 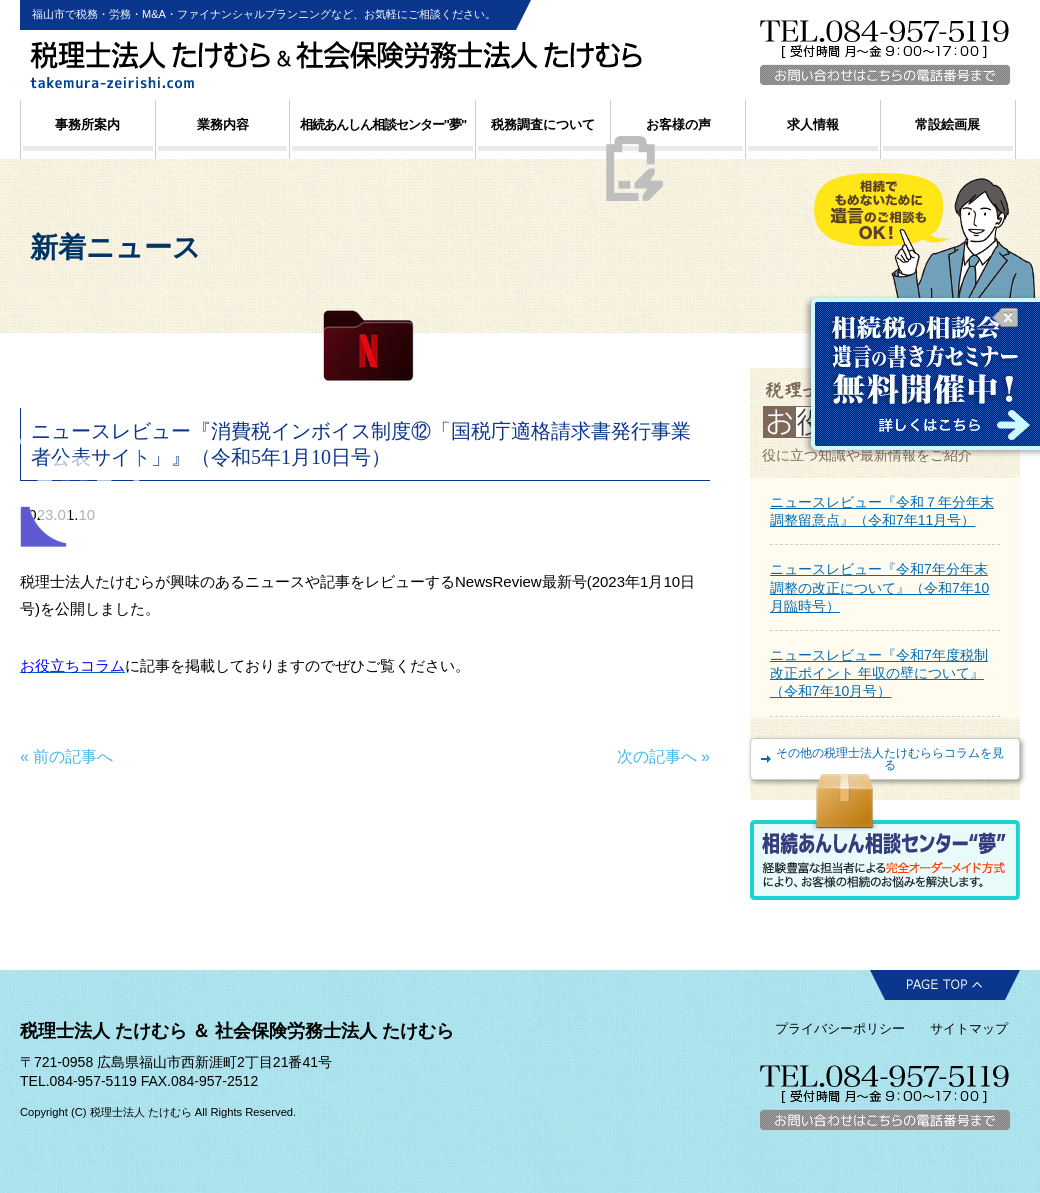 I want to click on open folder containing netflix downloads or media, so click(x=368, y=348).